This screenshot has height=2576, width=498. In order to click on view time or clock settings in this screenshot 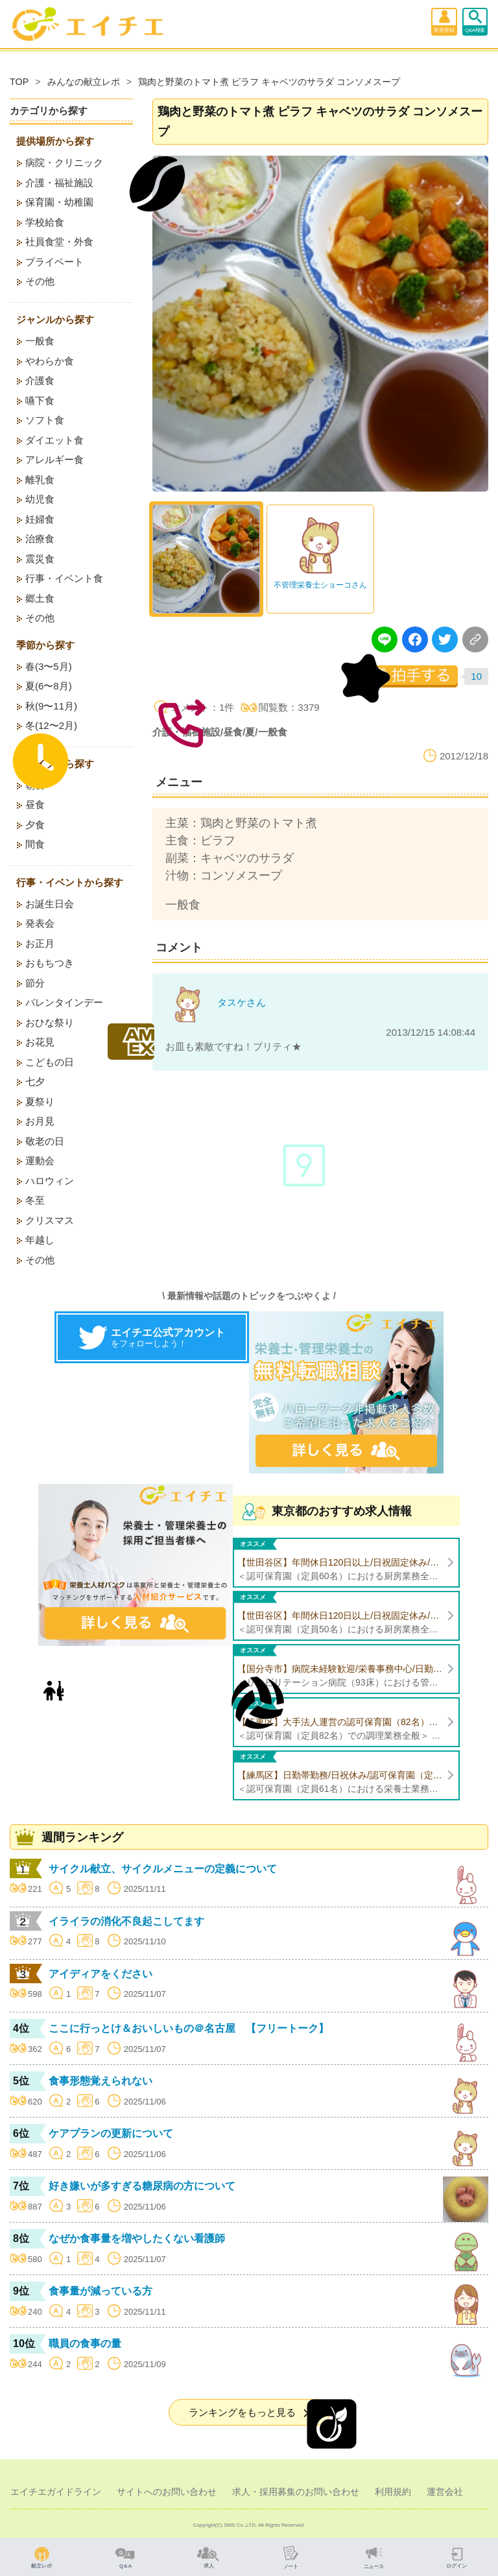, I will do `click(40, 761)`.